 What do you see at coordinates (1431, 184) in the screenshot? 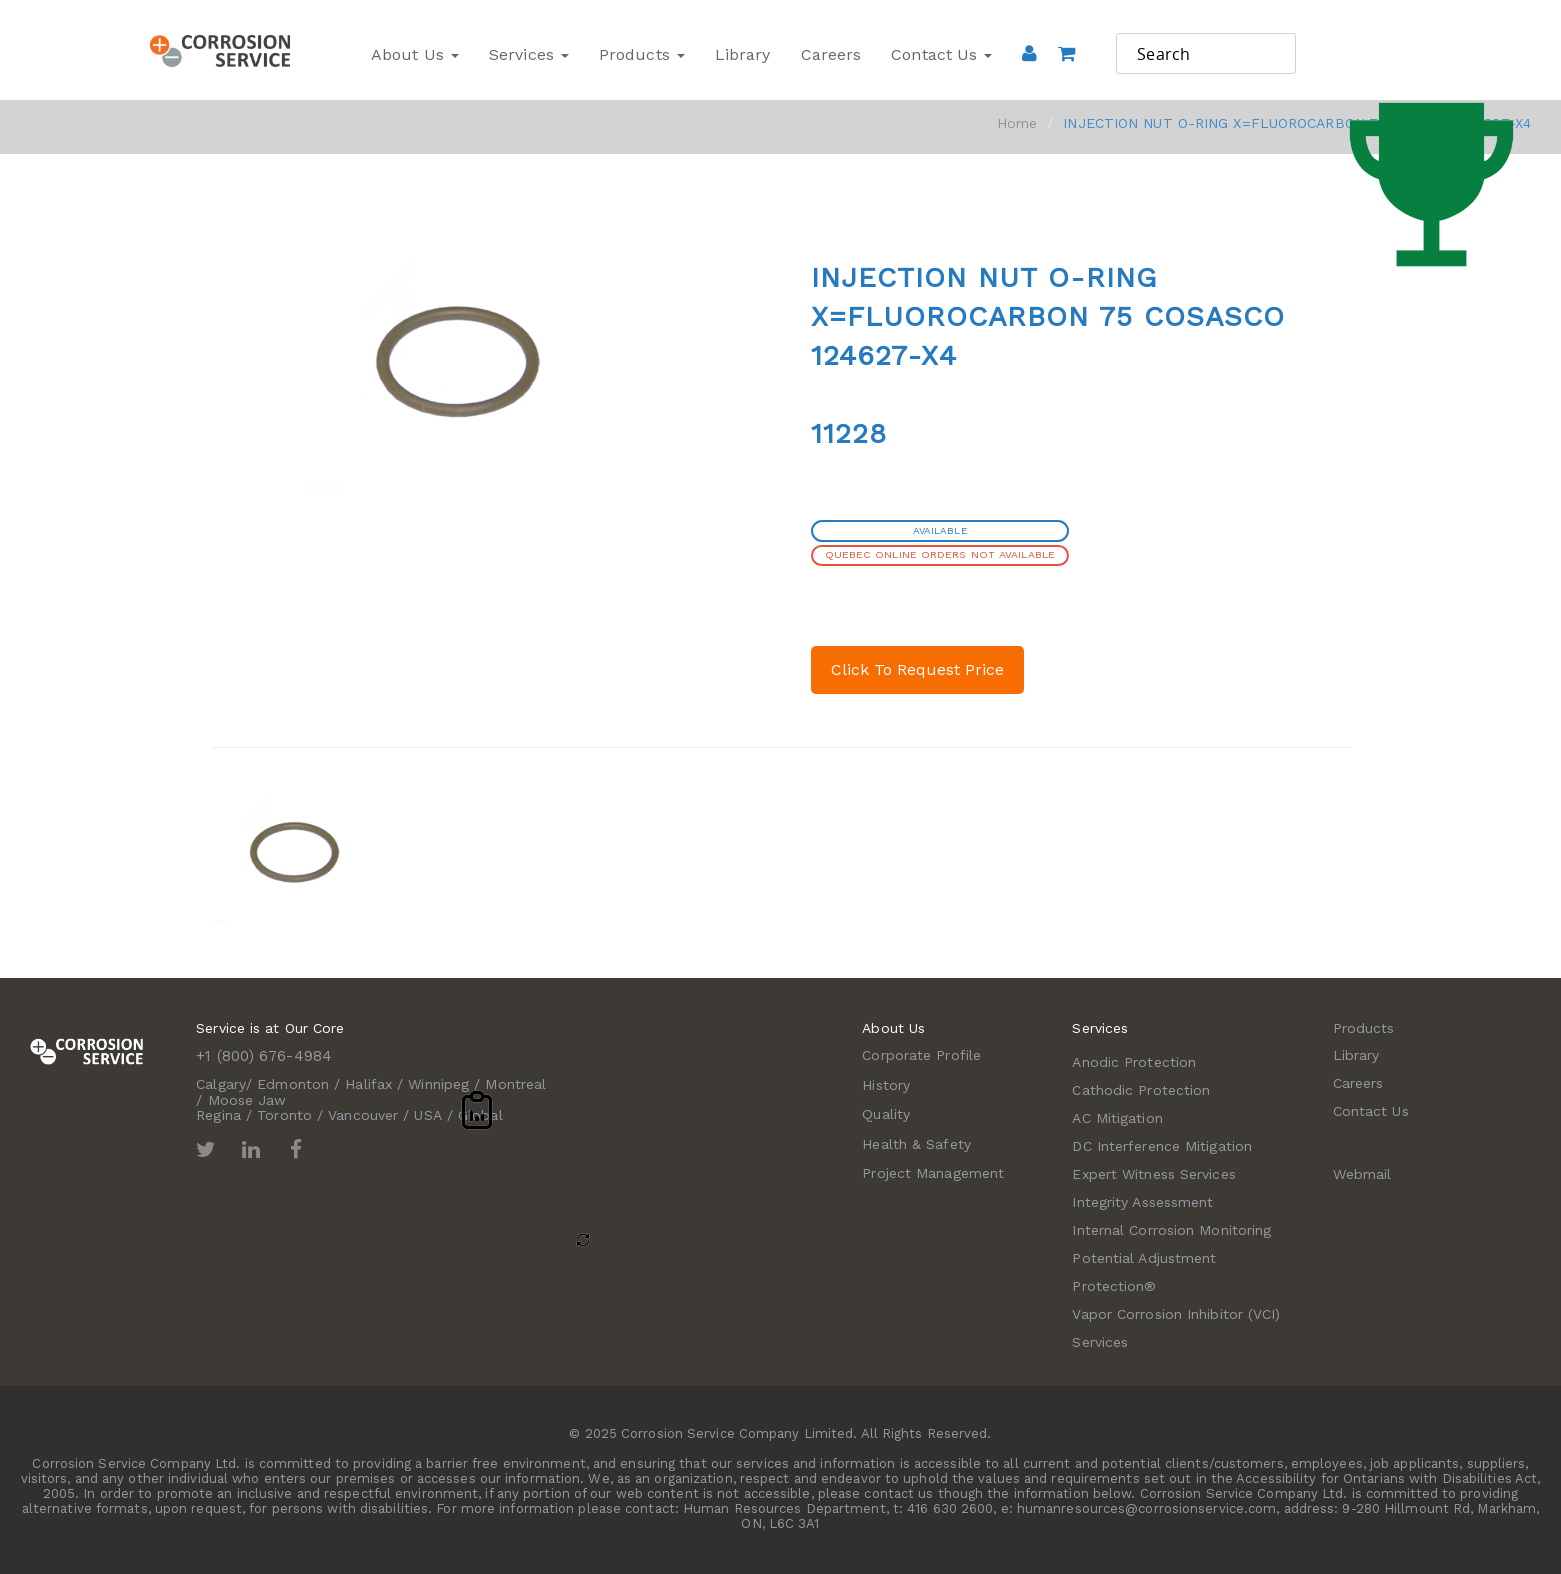
I see `view your achievements or awards` at bounding box center [1431, 184].